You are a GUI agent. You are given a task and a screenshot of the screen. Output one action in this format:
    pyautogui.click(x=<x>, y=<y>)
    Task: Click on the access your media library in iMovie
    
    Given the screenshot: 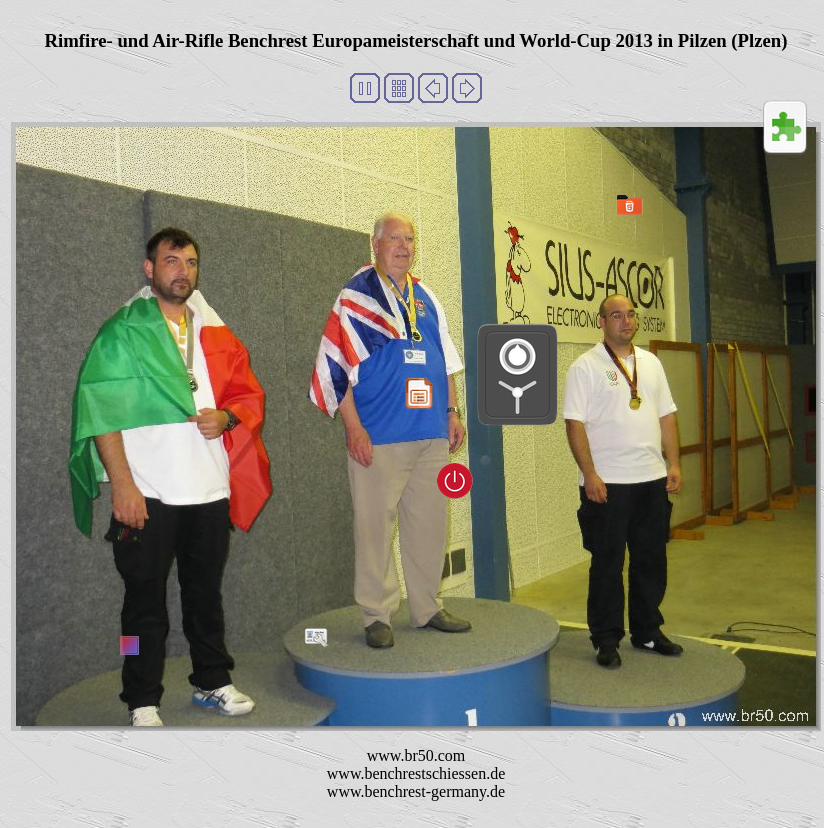 What is the action you would take?
    pyautogui.click(x=129, y=645)
    